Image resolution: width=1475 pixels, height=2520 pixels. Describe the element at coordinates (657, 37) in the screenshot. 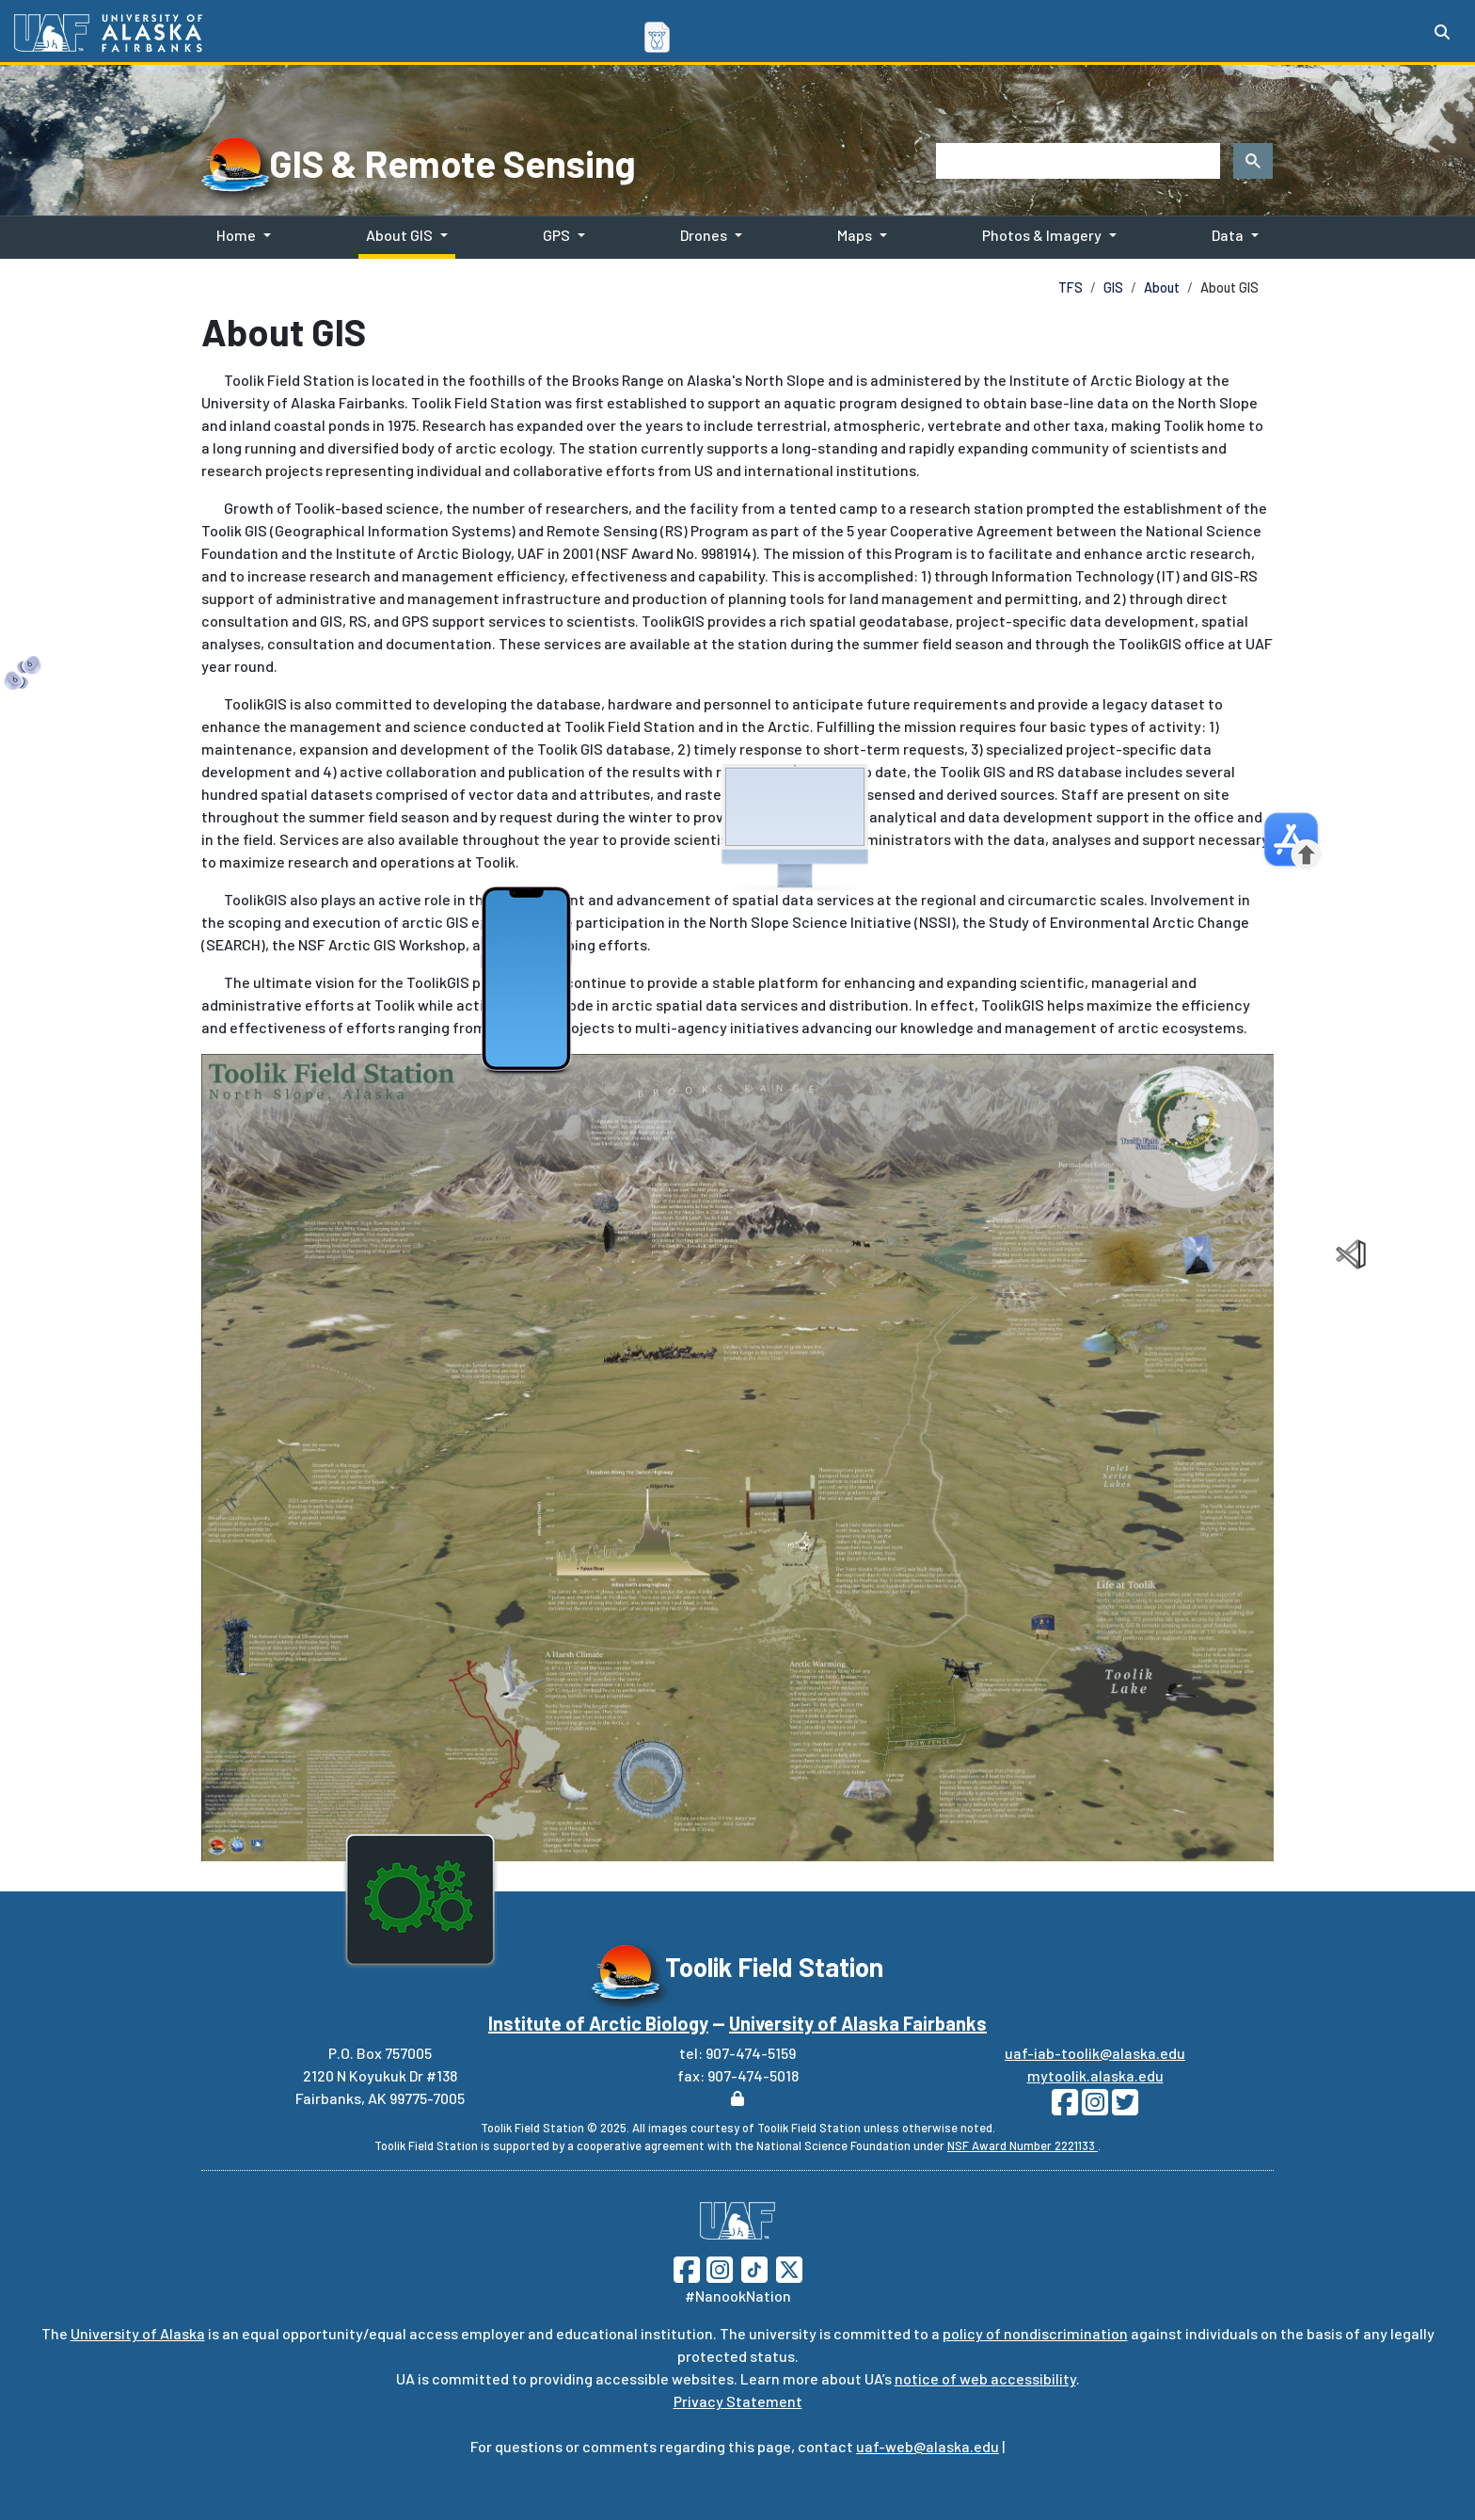

I see `a perl programming language file` at that location.